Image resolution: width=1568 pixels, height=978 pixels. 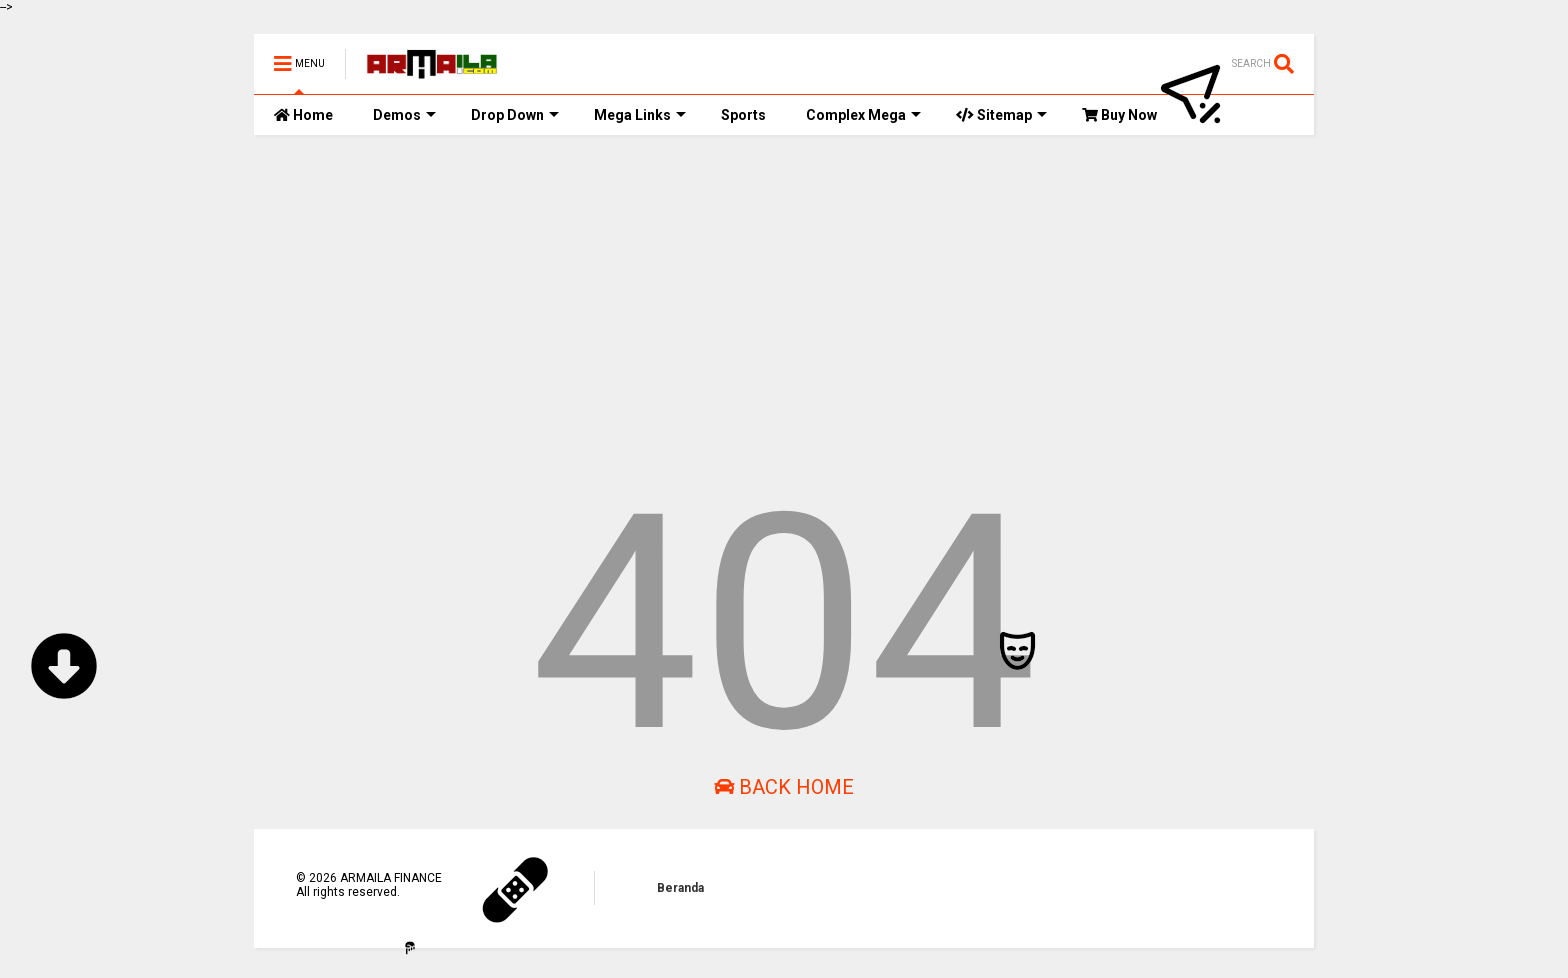 I want to click on access first aid or medical help, so click(x=515, y=890).